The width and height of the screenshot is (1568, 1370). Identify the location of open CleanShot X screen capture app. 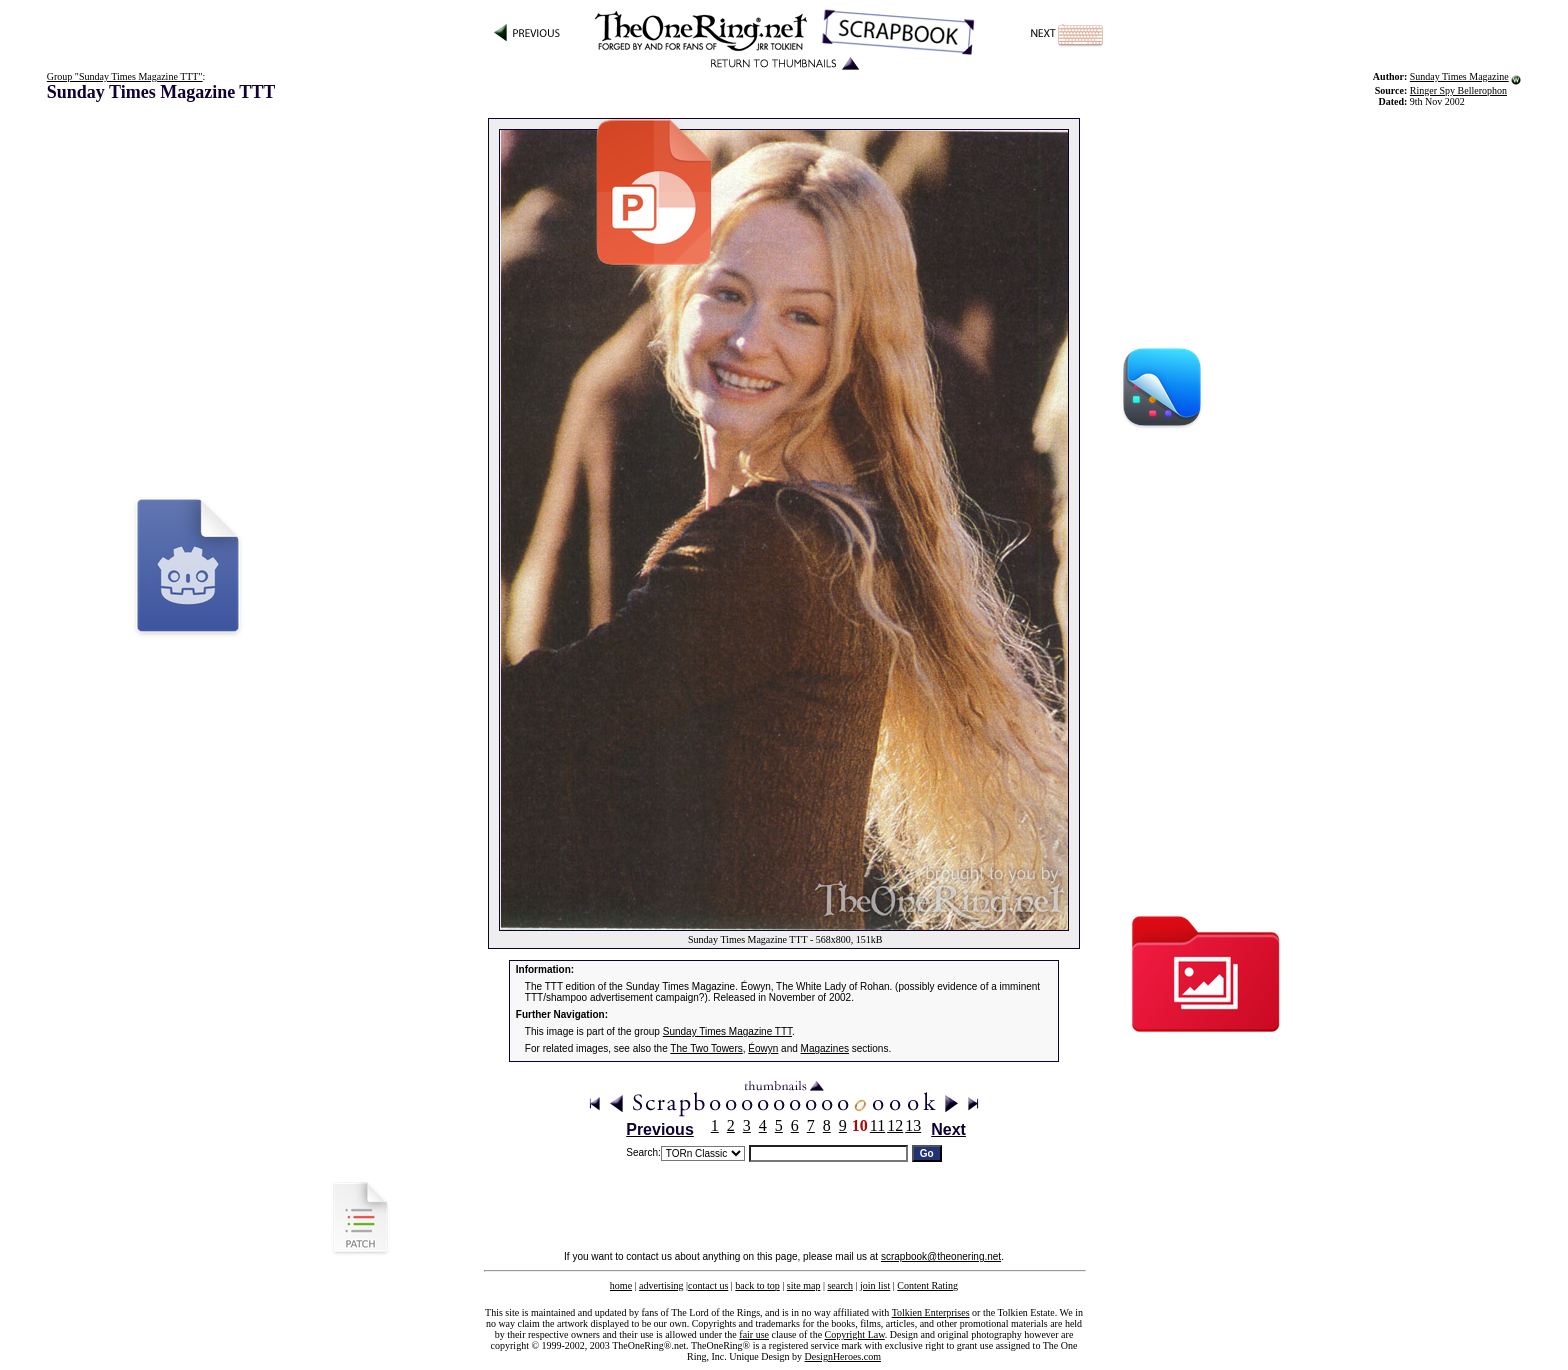
(1162, 387).